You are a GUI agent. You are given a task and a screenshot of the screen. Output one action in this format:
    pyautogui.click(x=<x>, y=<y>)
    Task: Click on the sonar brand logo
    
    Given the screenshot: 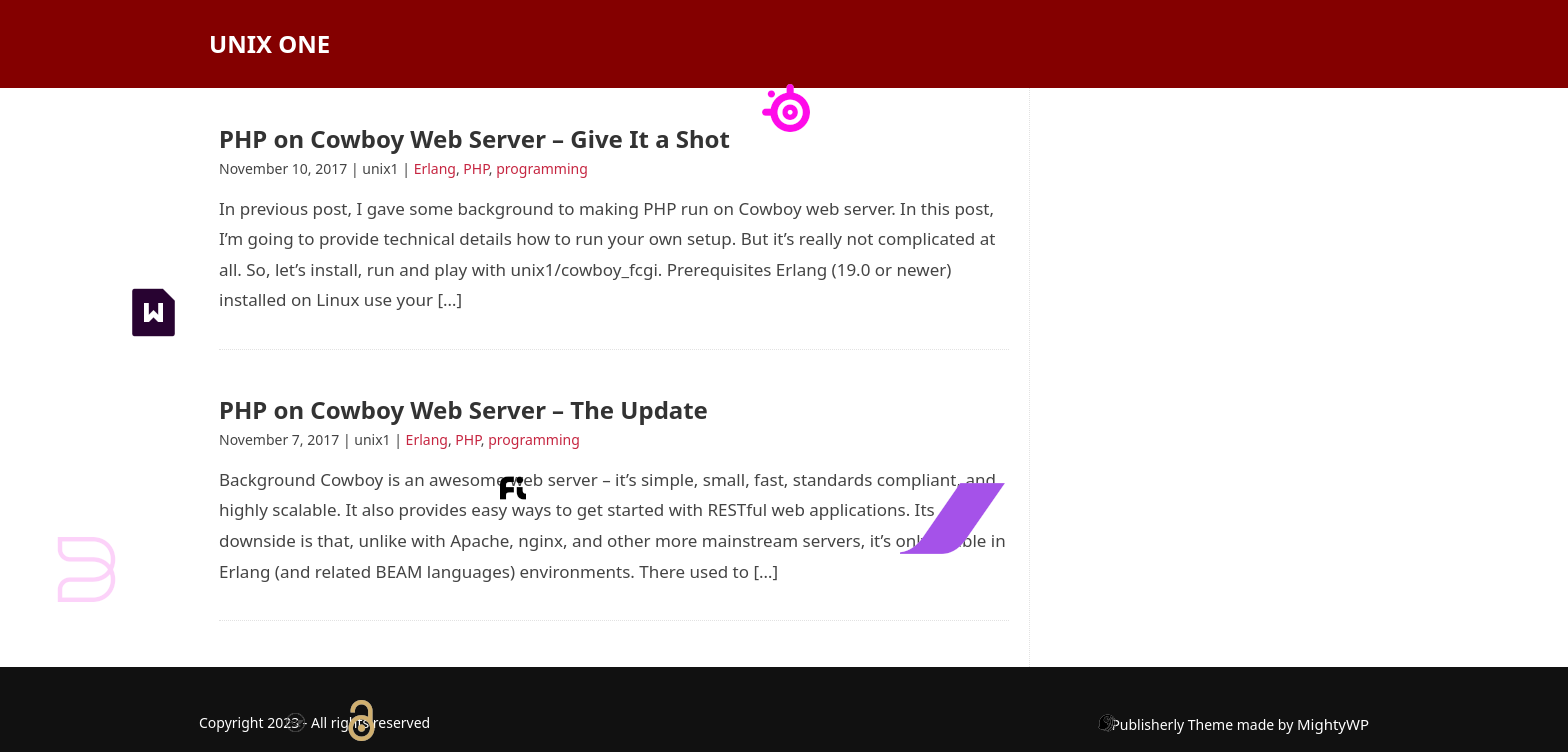 What is the action you would take?
    pyautogui.click(x=1107, y=723)
    